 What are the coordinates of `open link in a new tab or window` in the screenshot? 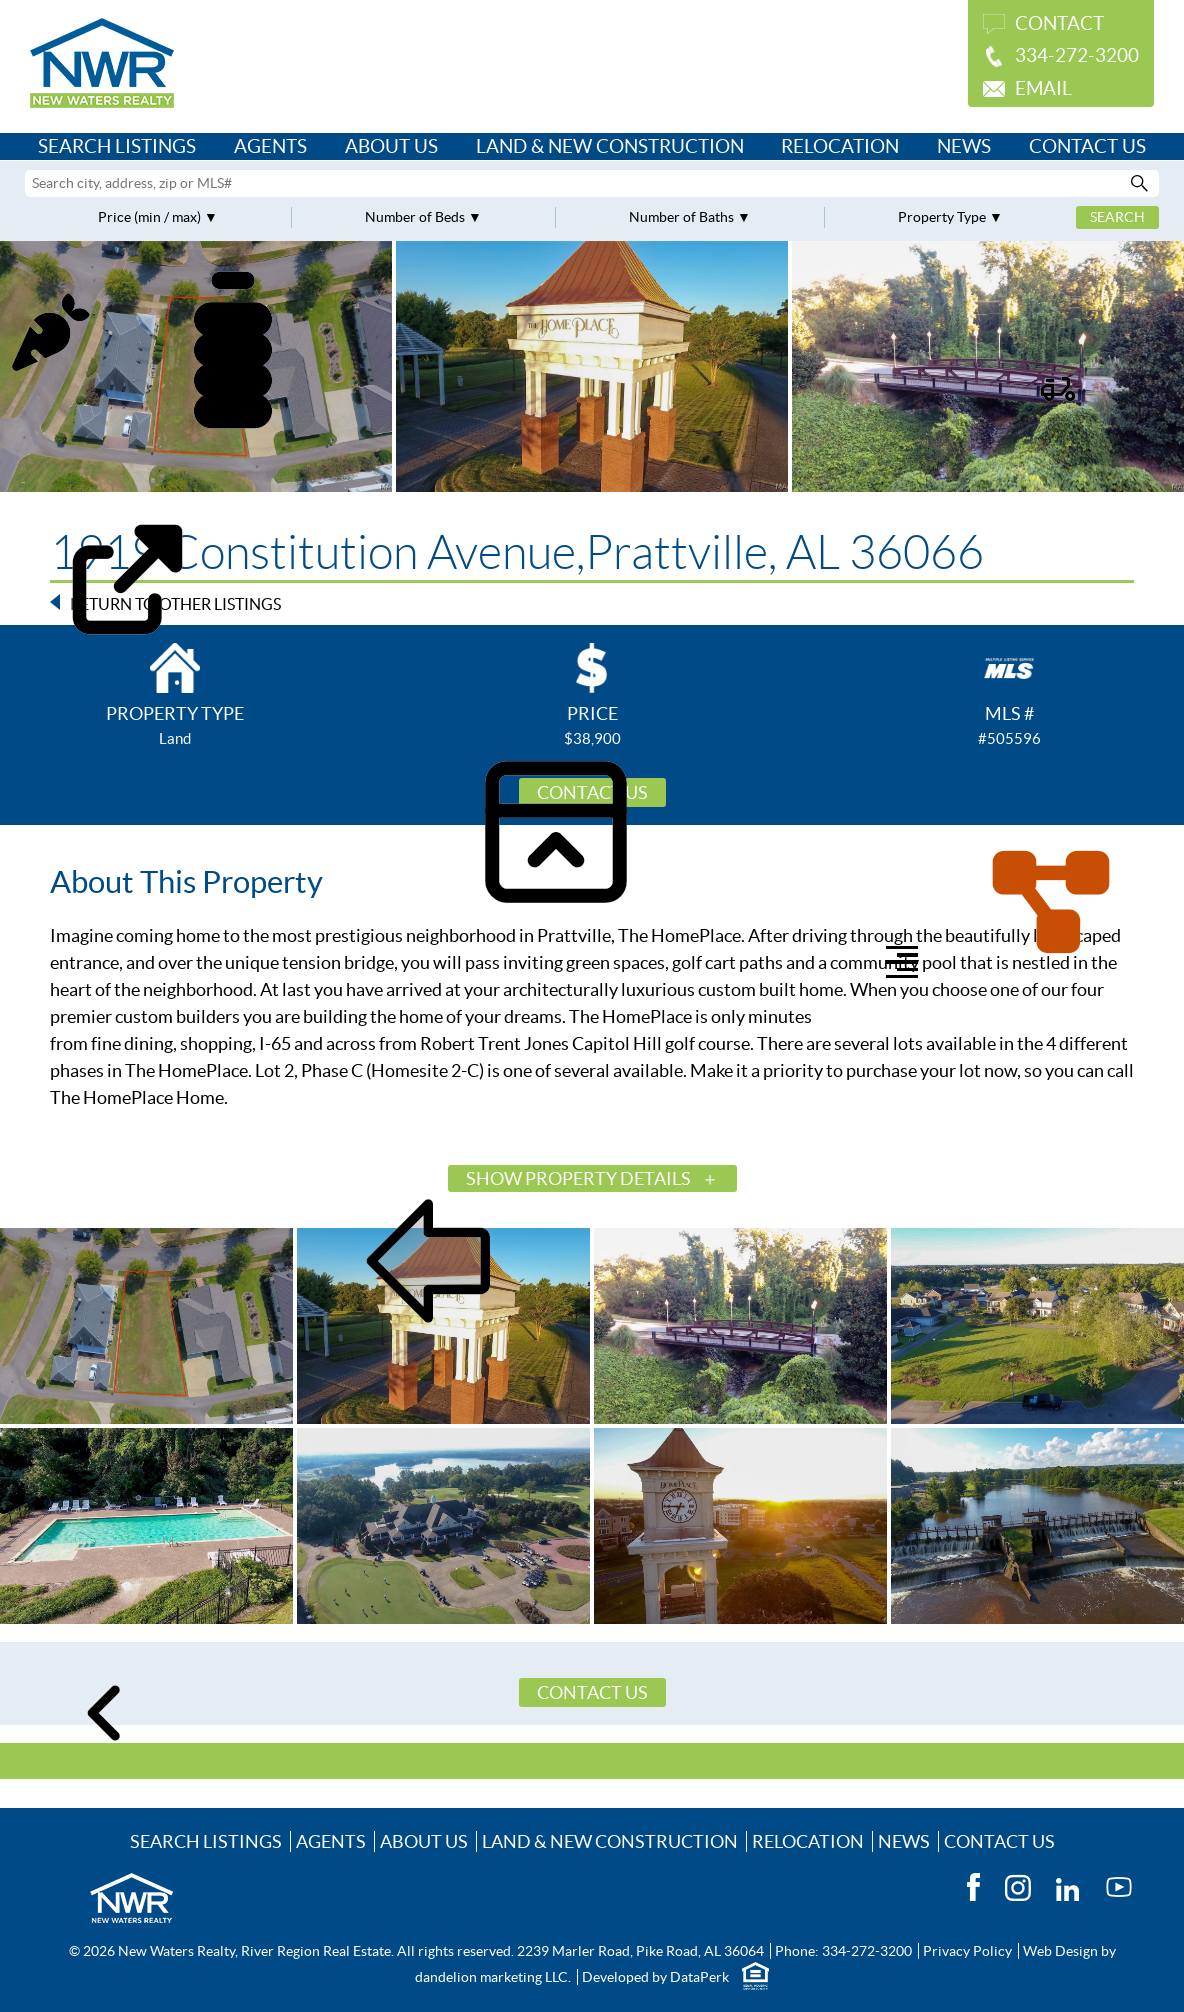 It's located at (127, 579).